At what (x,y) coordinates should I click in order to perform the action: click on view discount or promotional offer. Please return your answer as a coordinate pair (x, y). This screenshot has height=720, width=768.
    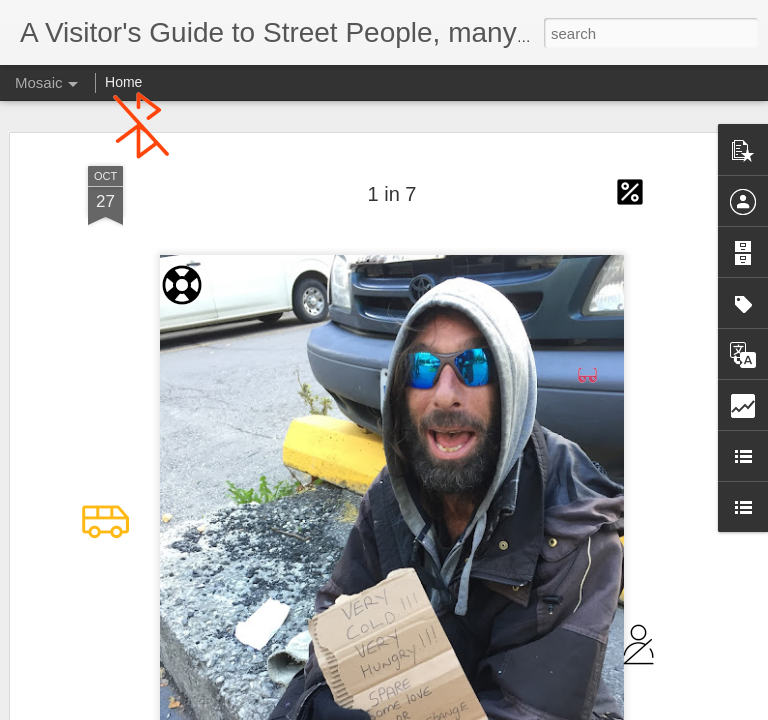
    Looking at the image, I should click on (630, 192).